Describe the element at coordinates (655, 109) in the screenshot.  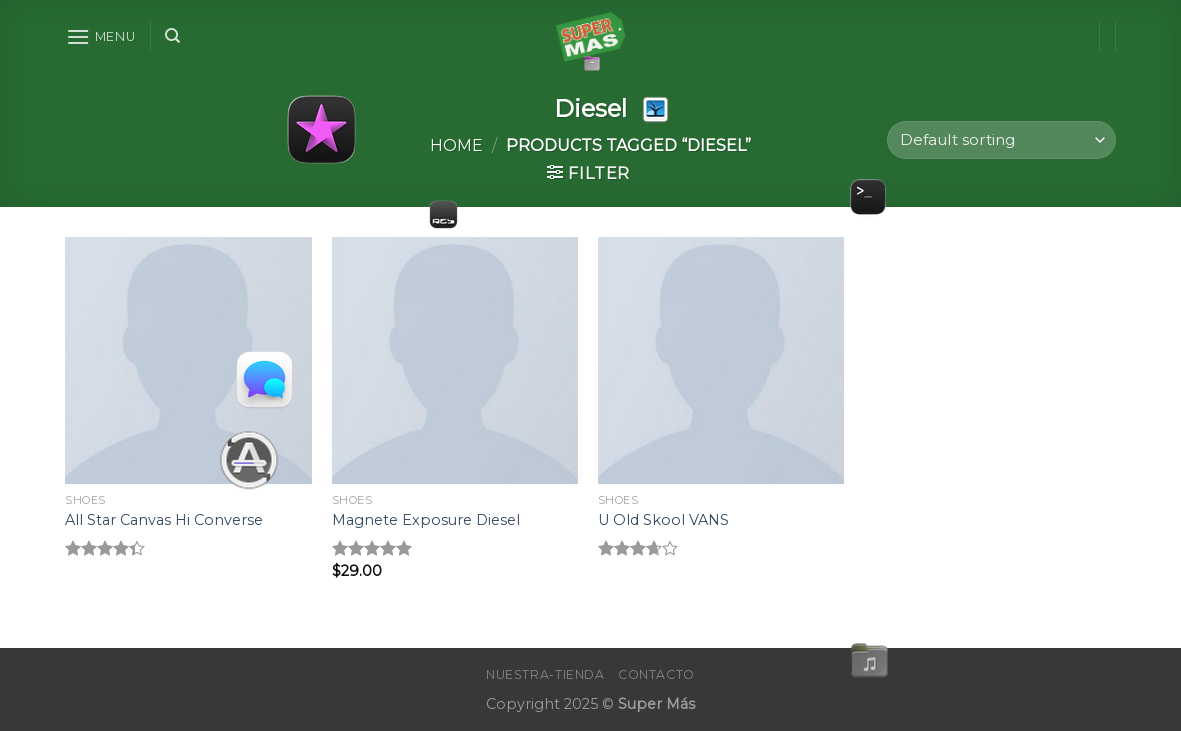
I see `open shotwell photo manager` at that location.